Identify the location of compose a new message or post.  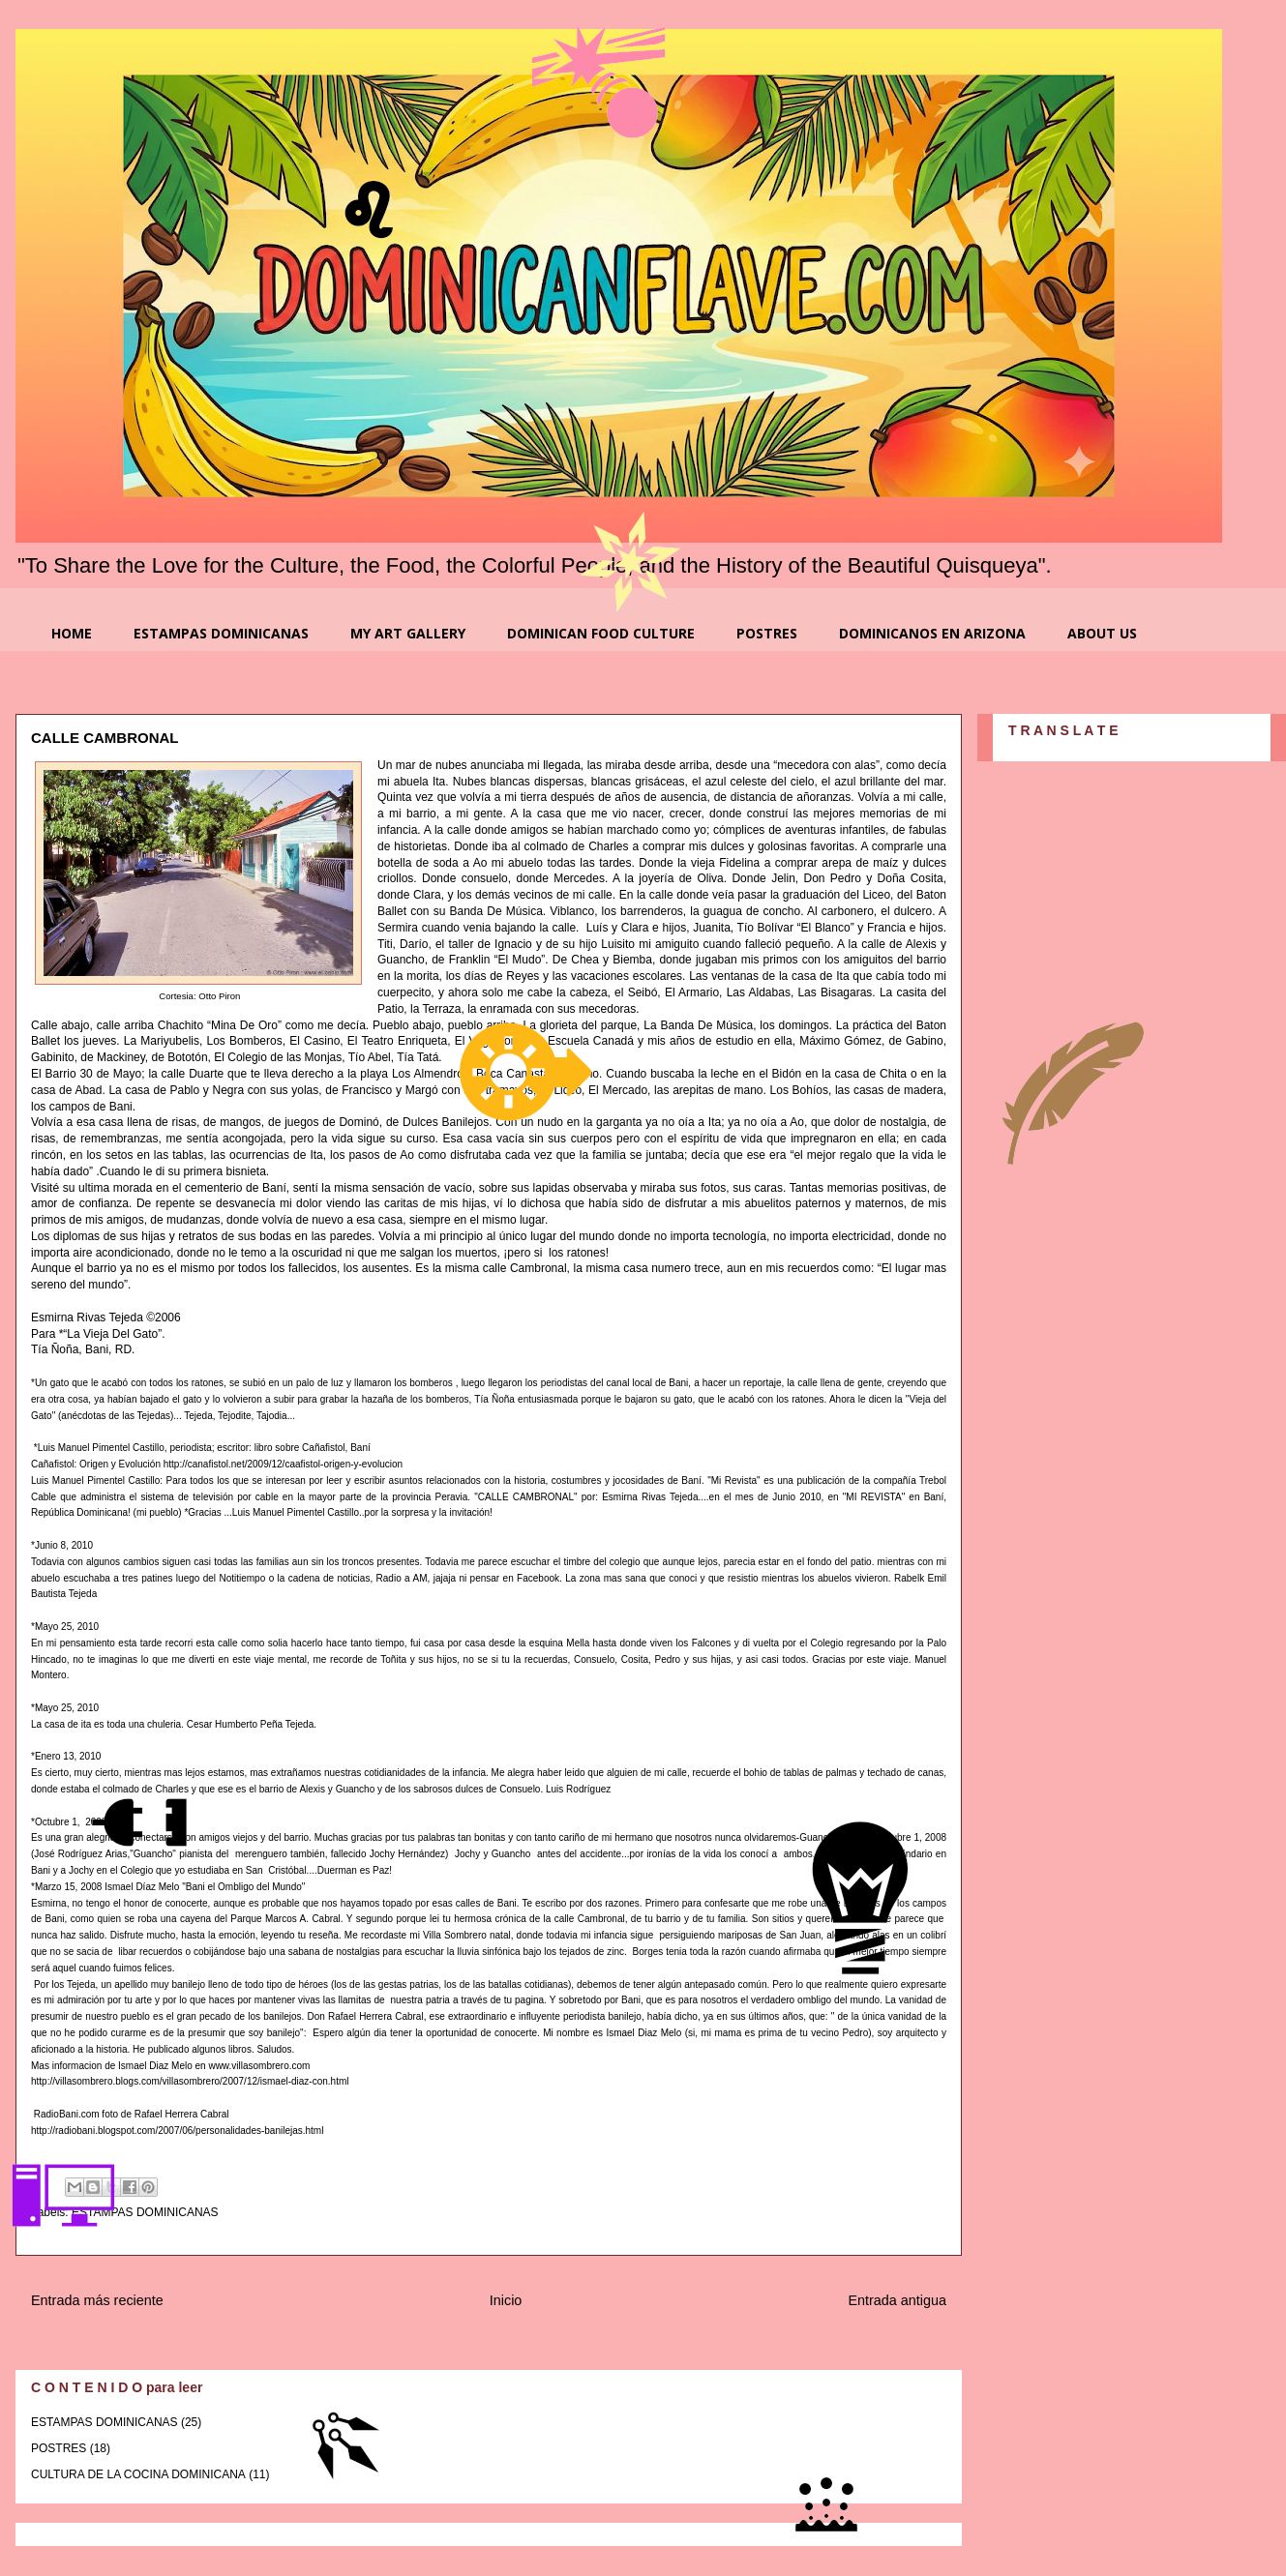
(1070, 1093).